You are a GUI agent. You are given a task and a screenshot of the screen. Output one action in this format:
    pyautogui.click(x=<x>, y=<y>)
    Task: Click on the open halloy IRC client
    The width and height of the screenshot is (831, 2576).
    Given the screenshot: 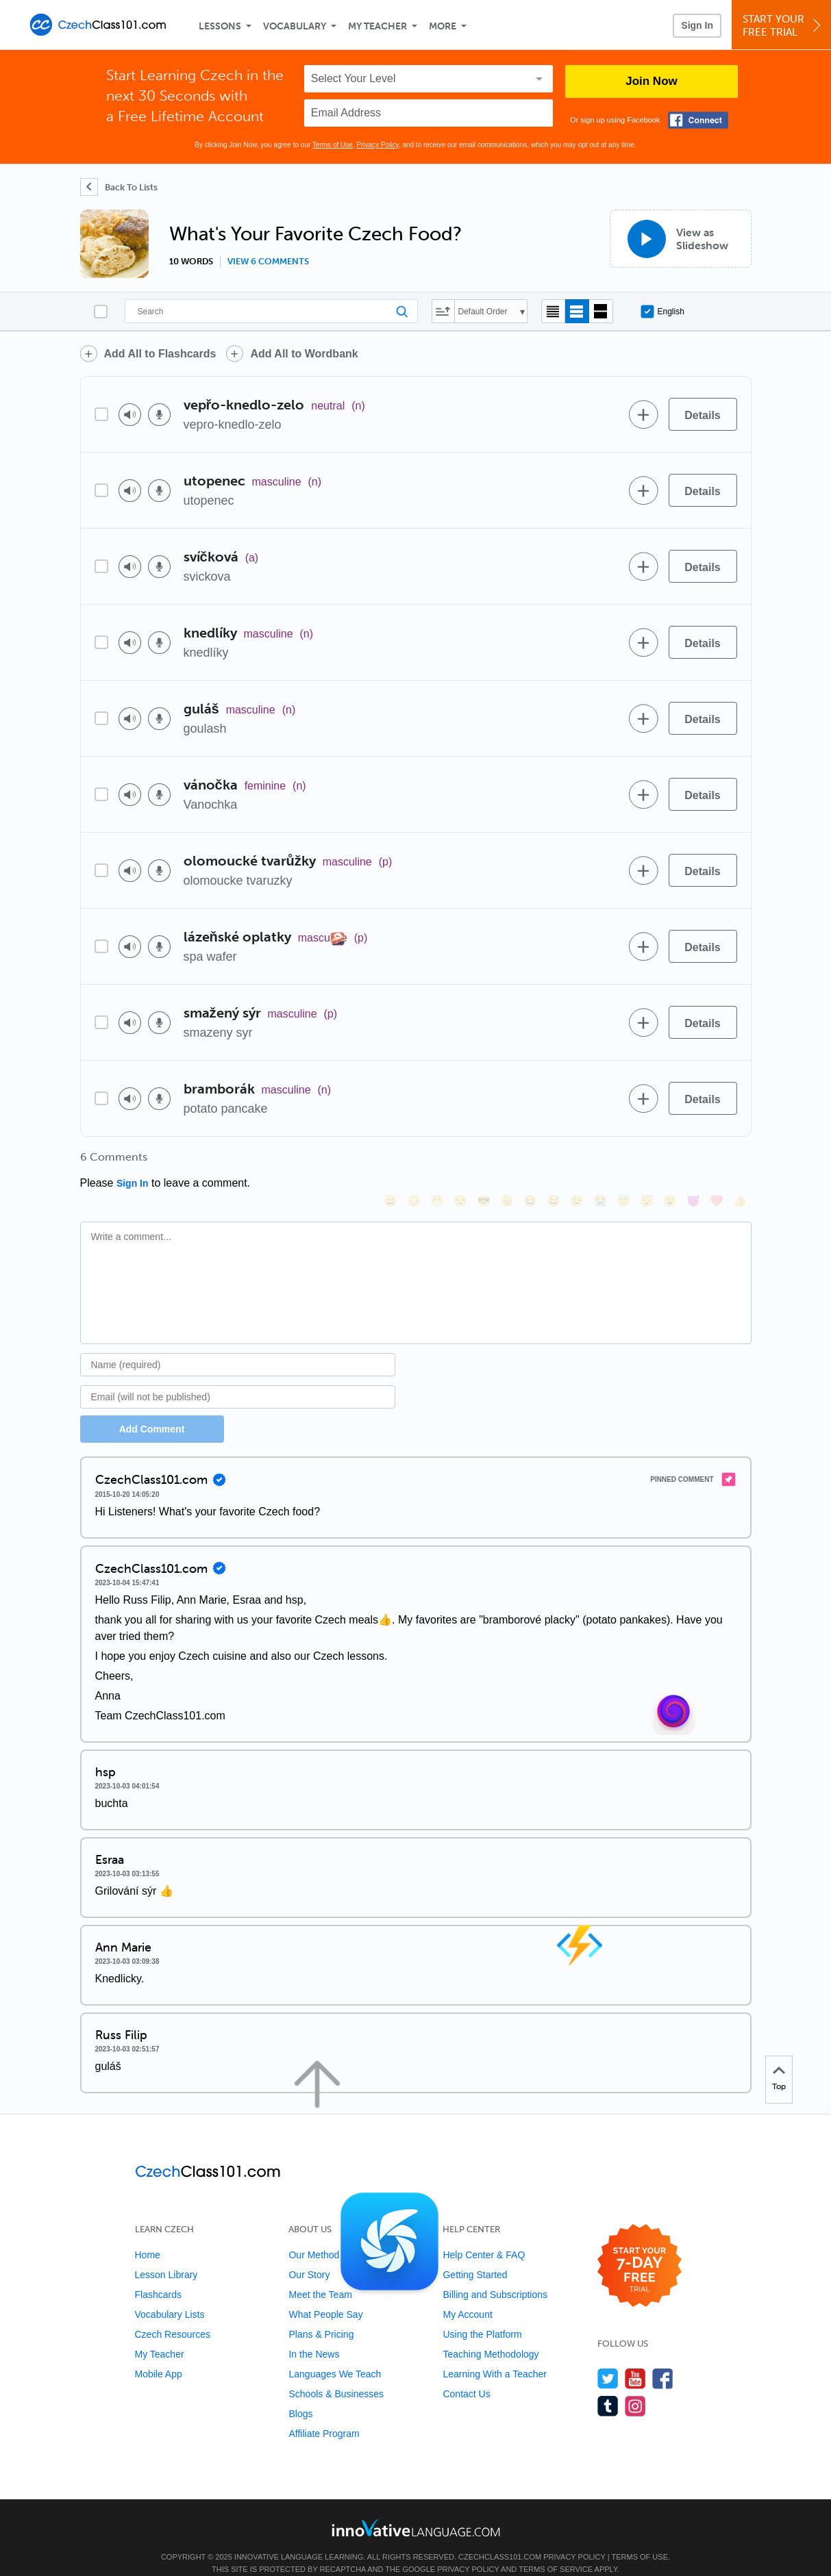 What is the action you would take?
    pyautogui.click(x=338, y=939)
    